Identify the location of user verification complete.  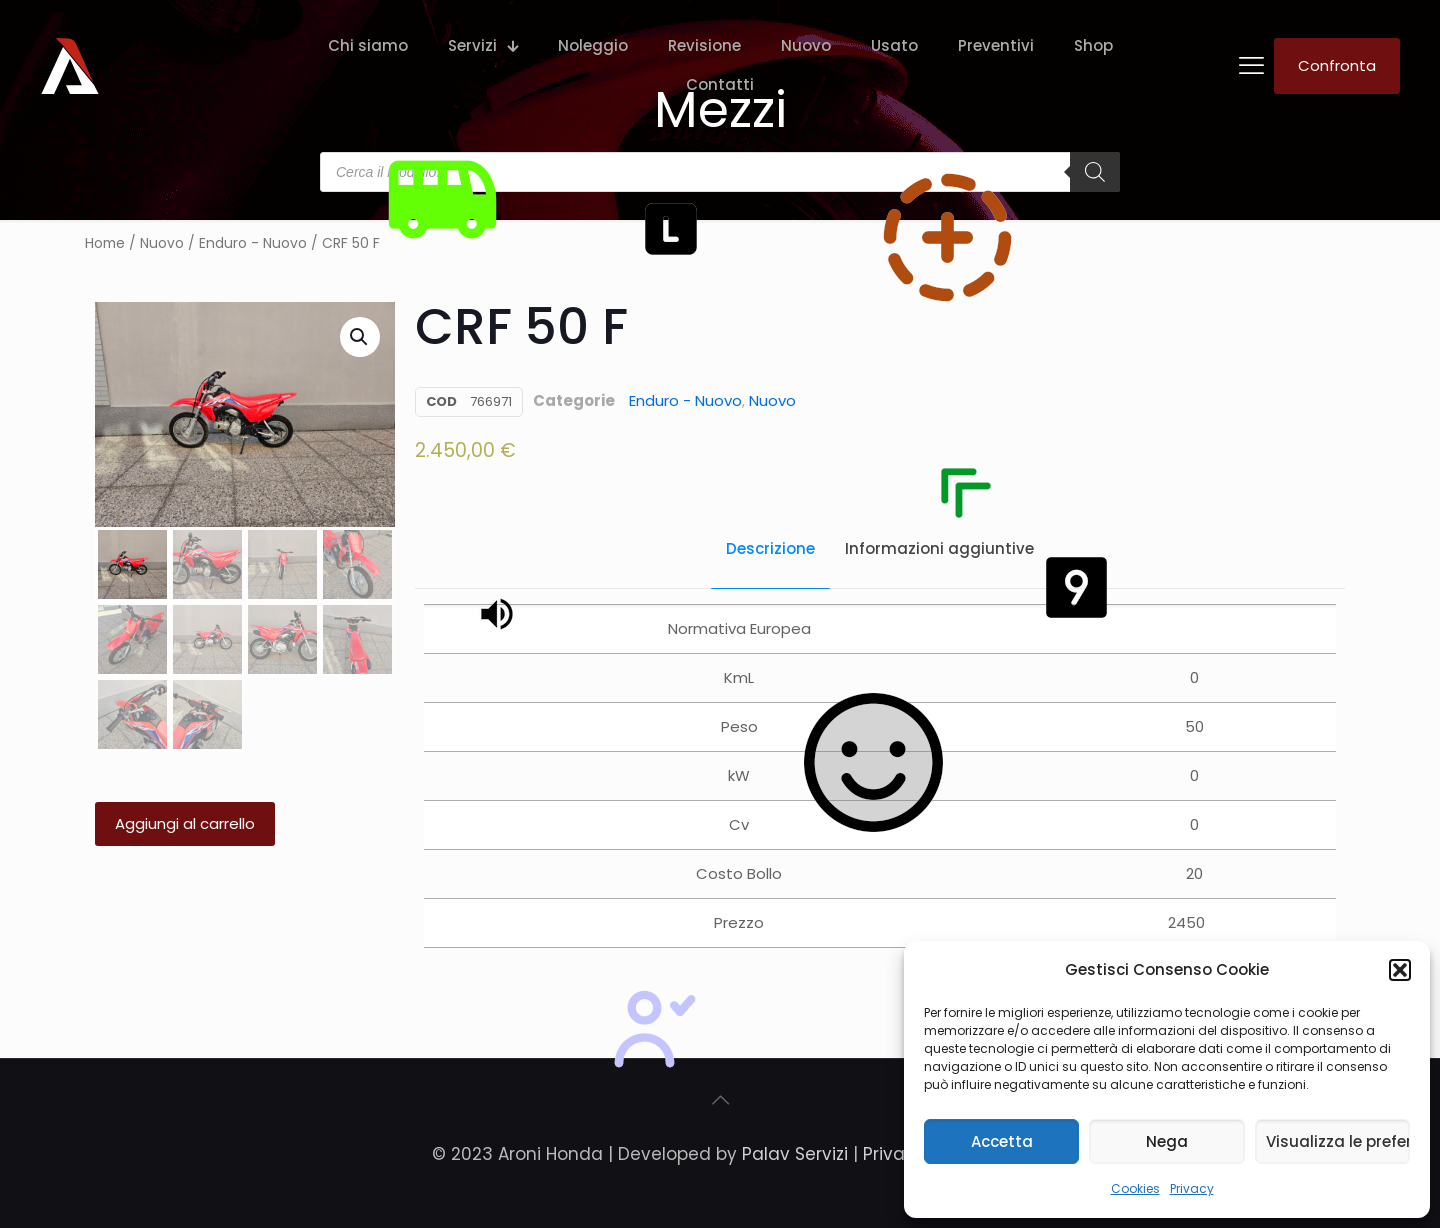
(653, 1029).